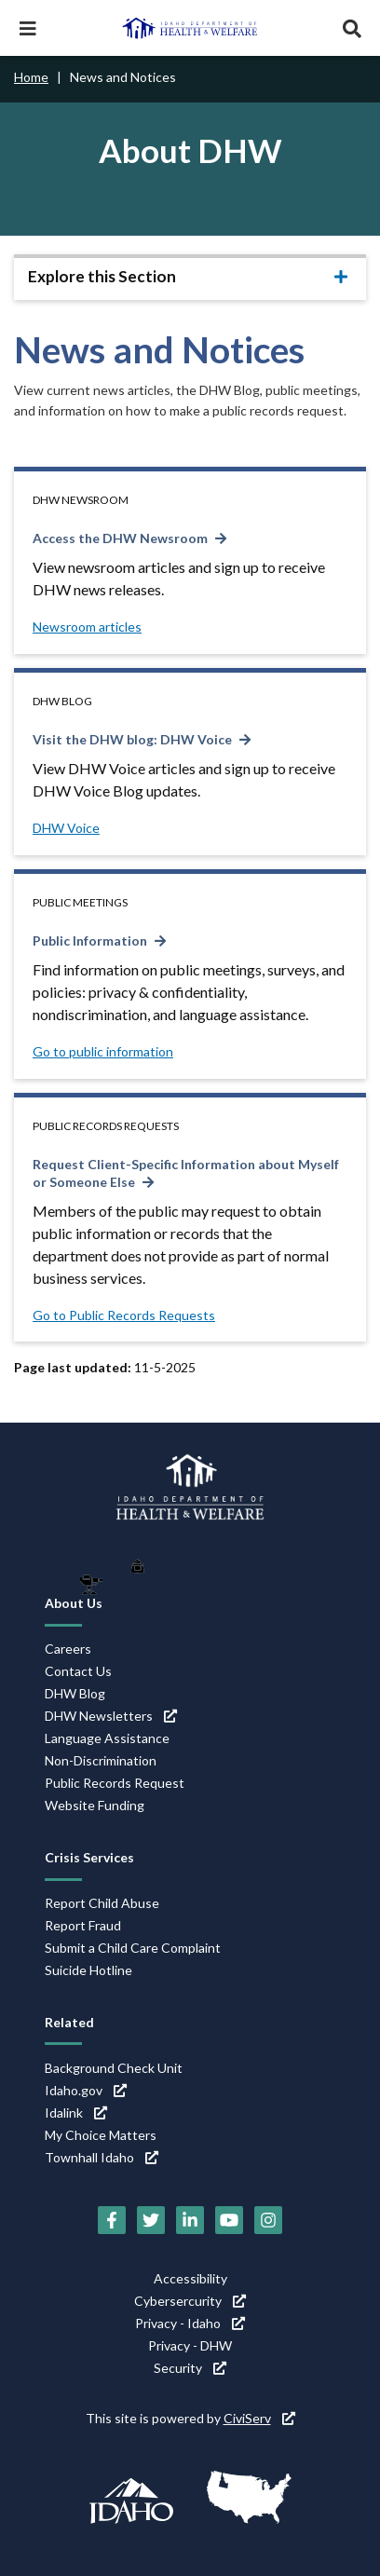 The width and height of the screenshot is (380, 2576). Describe the element at coordinates (137, 1565) in the screenshot. I see `indicates a powder or ingredient item in inventory` at that location.